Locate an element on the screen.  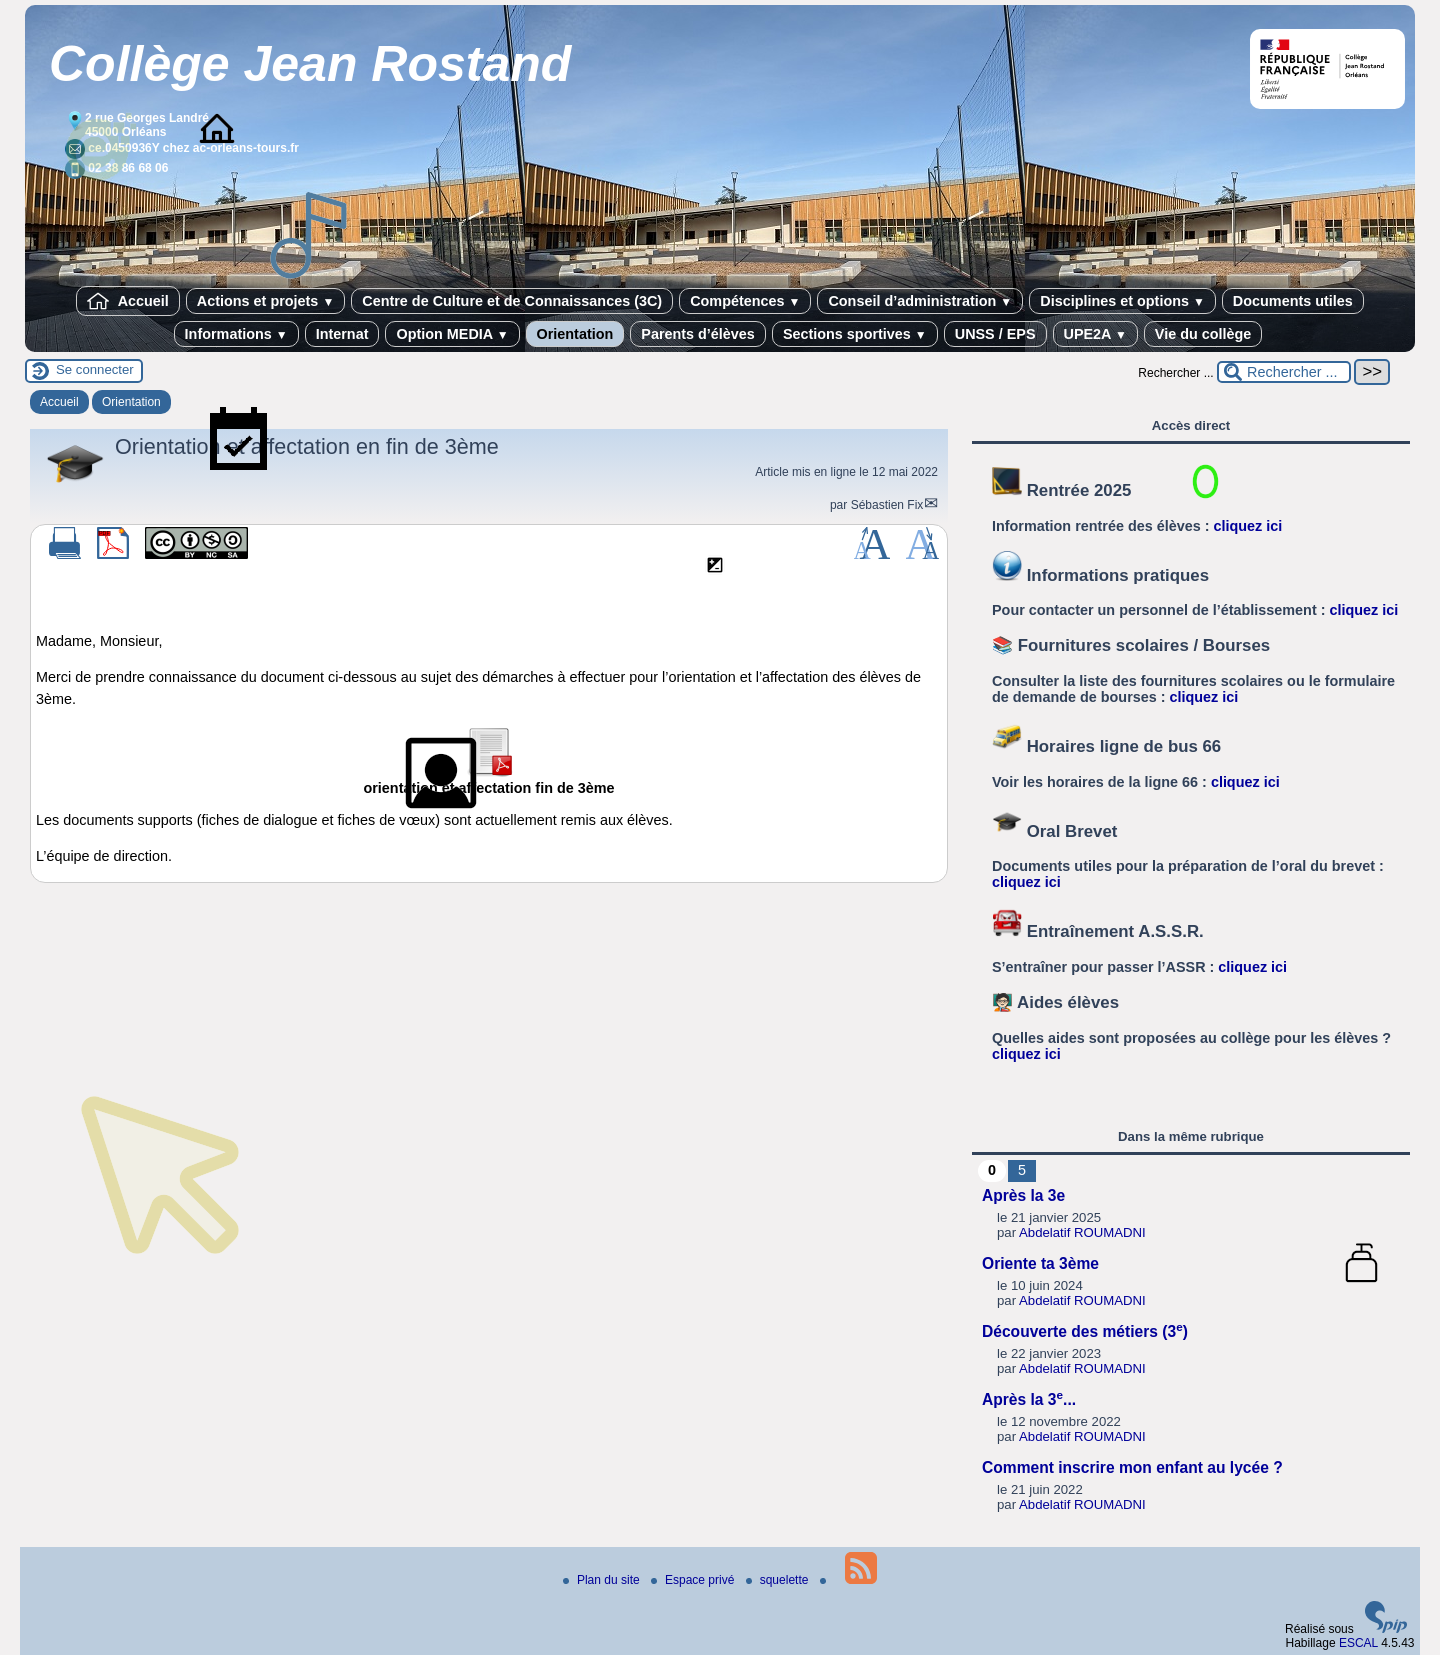
access music or audio player is located at coordinates (308, 233).